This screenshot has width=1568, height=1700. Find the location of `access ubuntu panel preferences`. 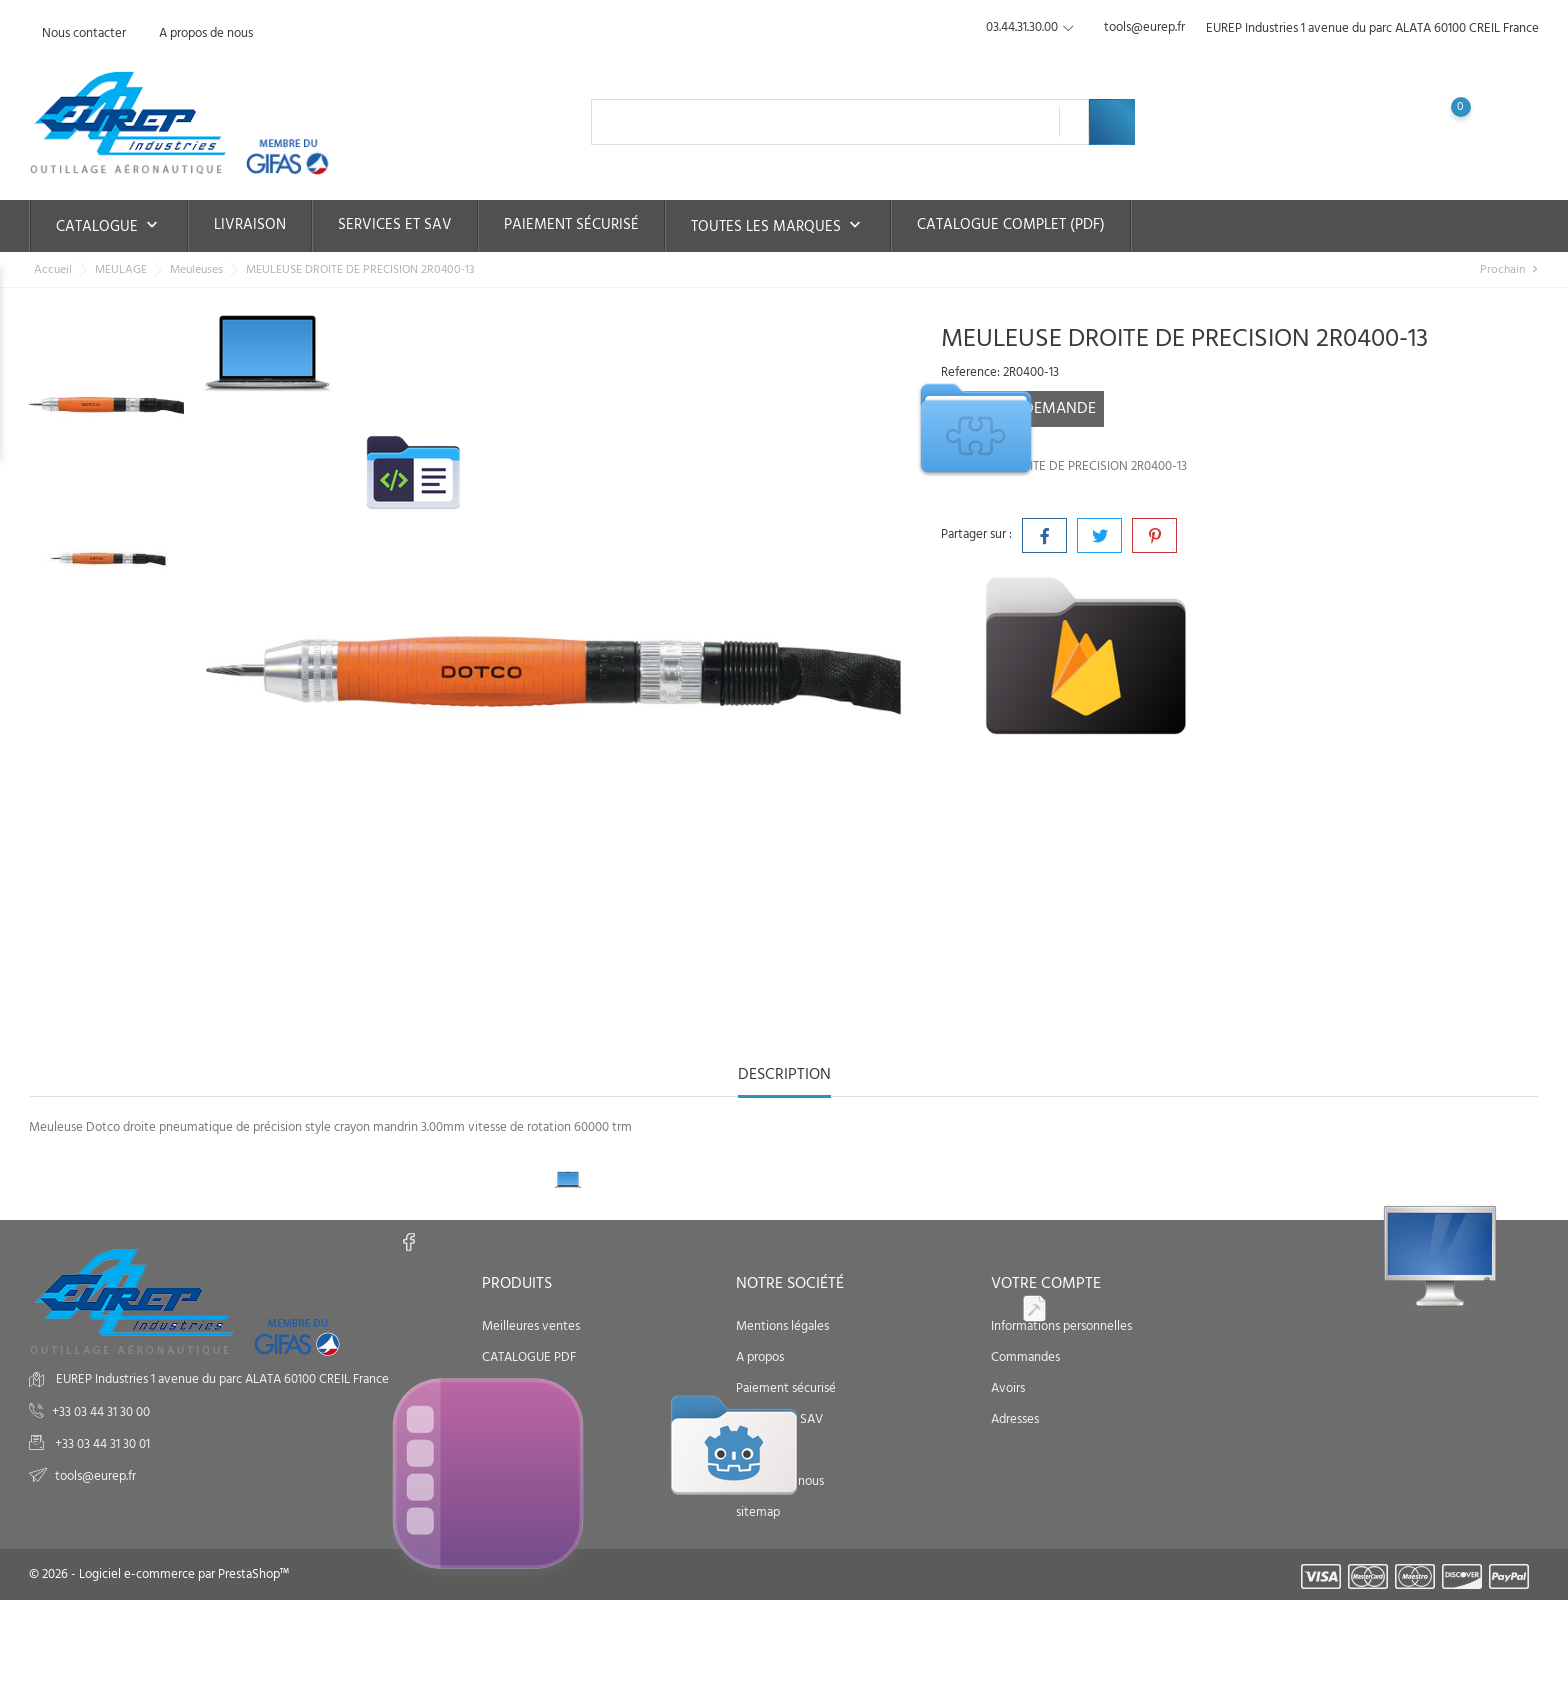

access ubuntu panel preferences is located at coordinates (488, 1477).